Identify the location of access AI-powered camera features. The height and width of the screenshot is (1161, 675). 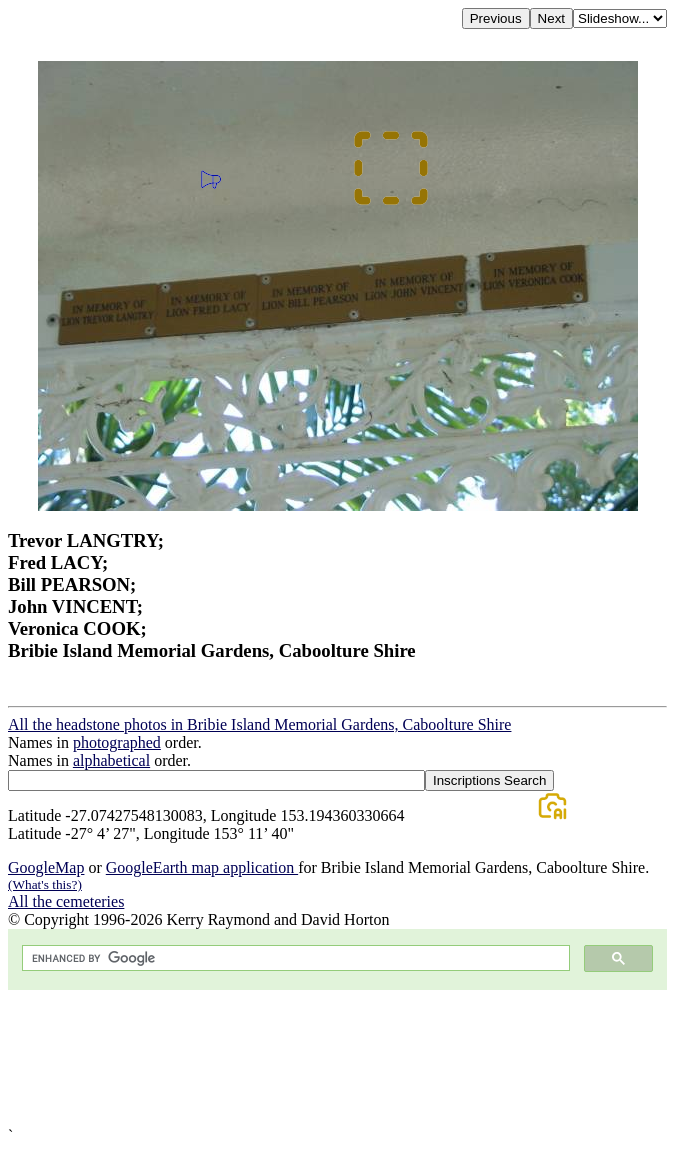
(552, 805).